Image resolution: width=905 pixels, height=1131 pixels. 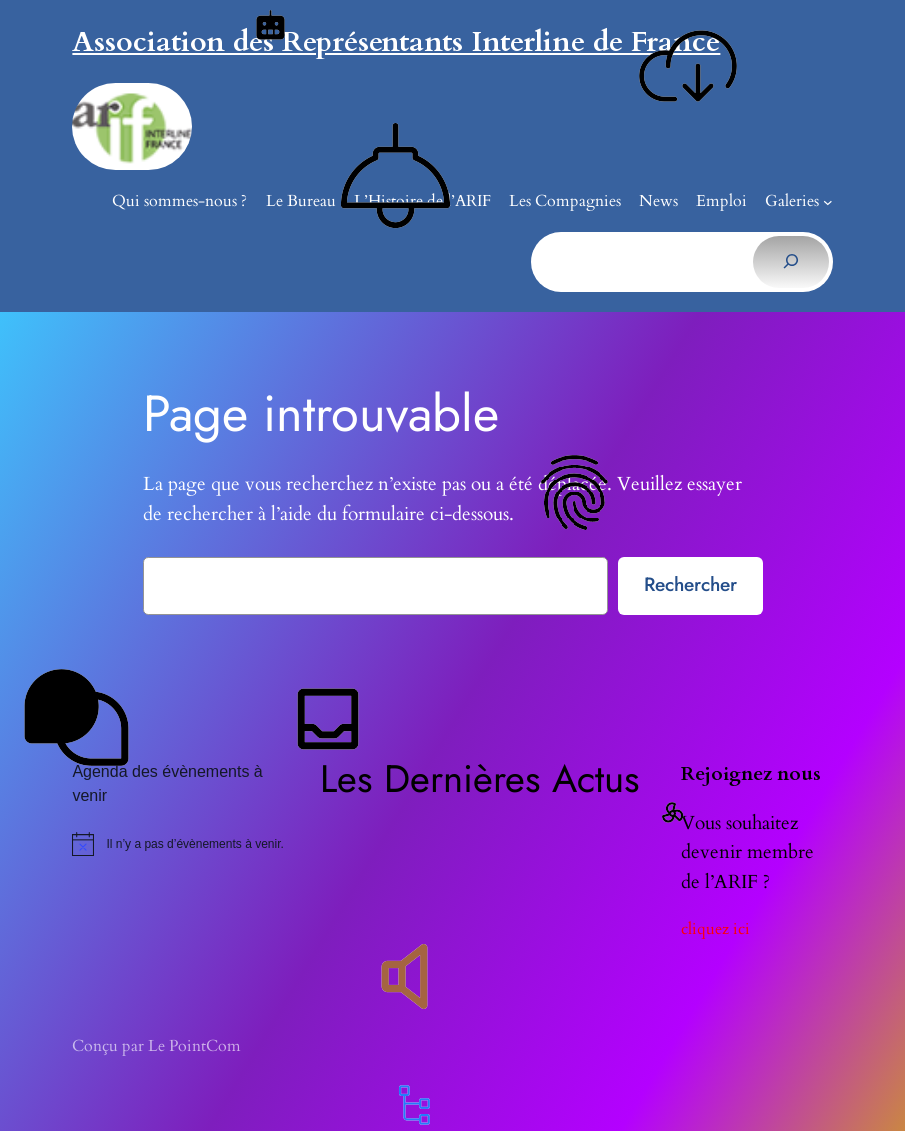 What do you see at coordinates (688, 66) in the screenshot?
I see `download from cloud storage` at bounding box center [688, 66].